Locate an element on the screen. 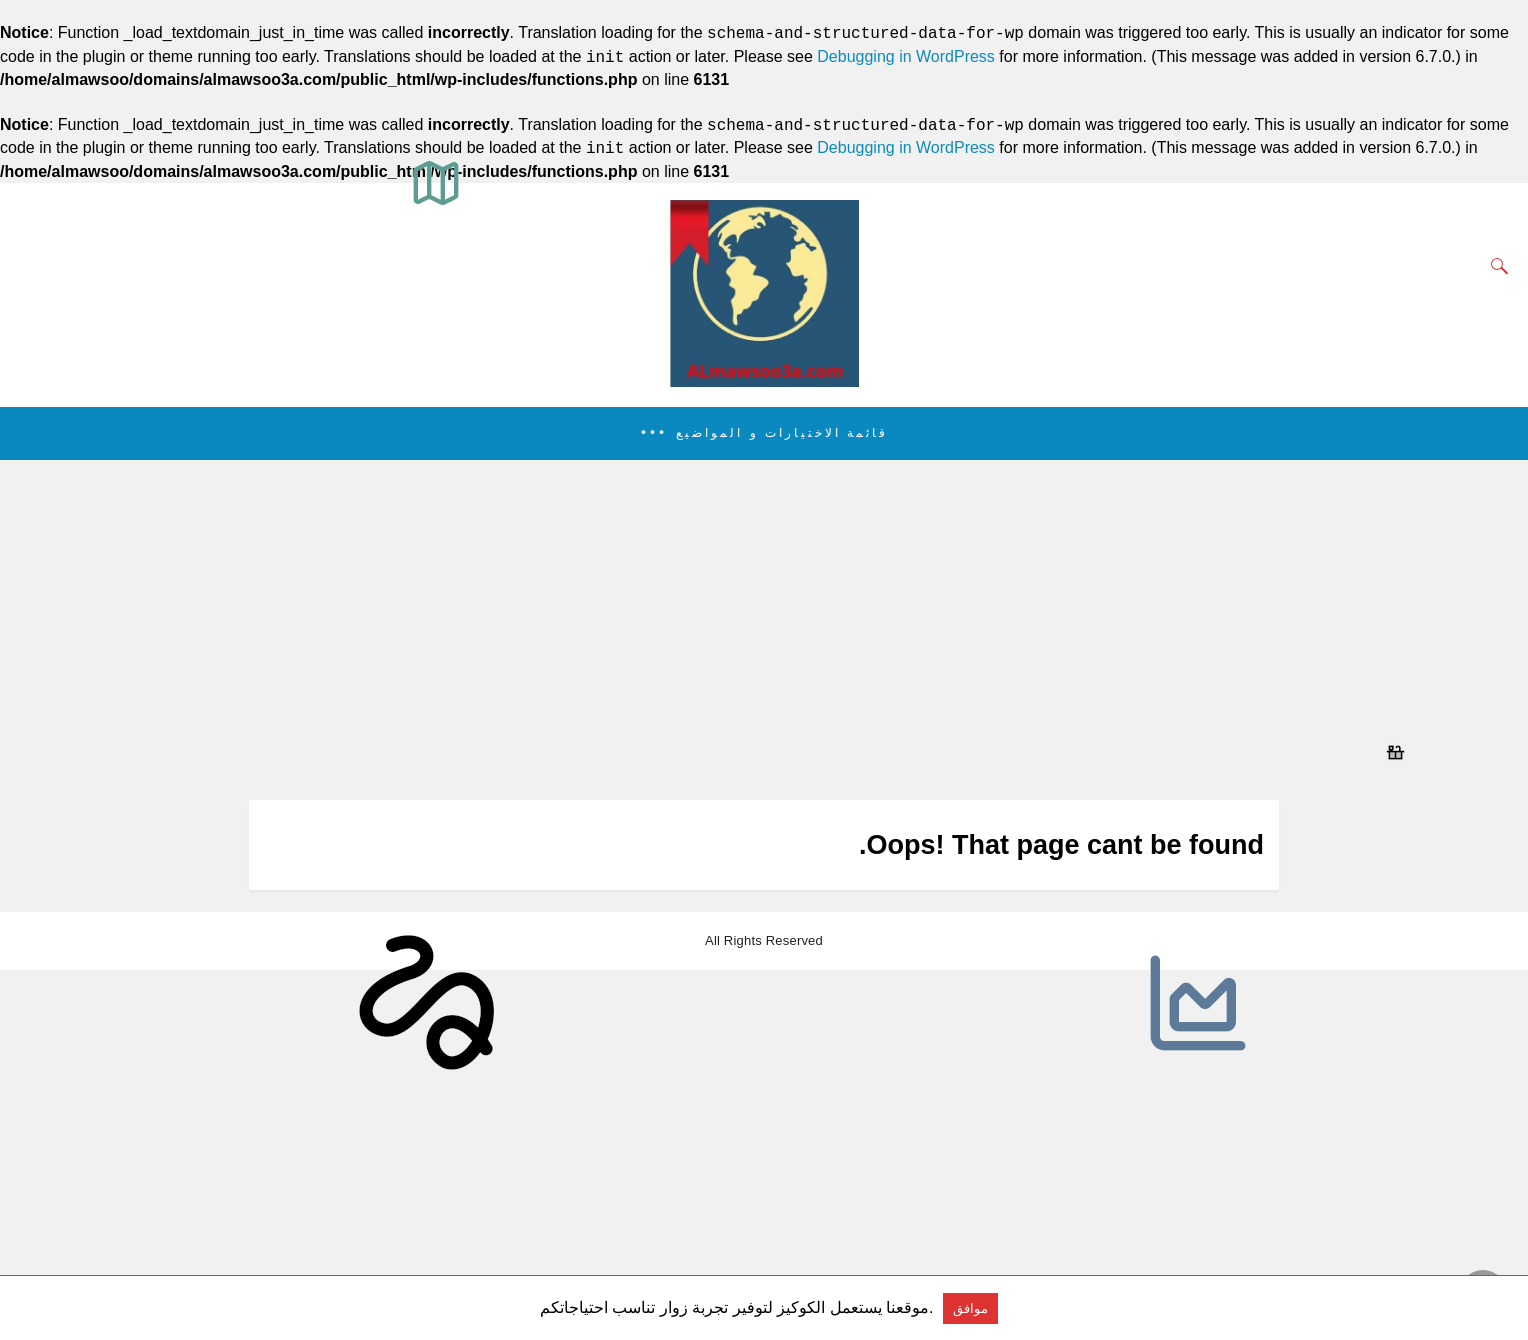  decorative squiggle or flourish element is located at coordinates (426, 1002).